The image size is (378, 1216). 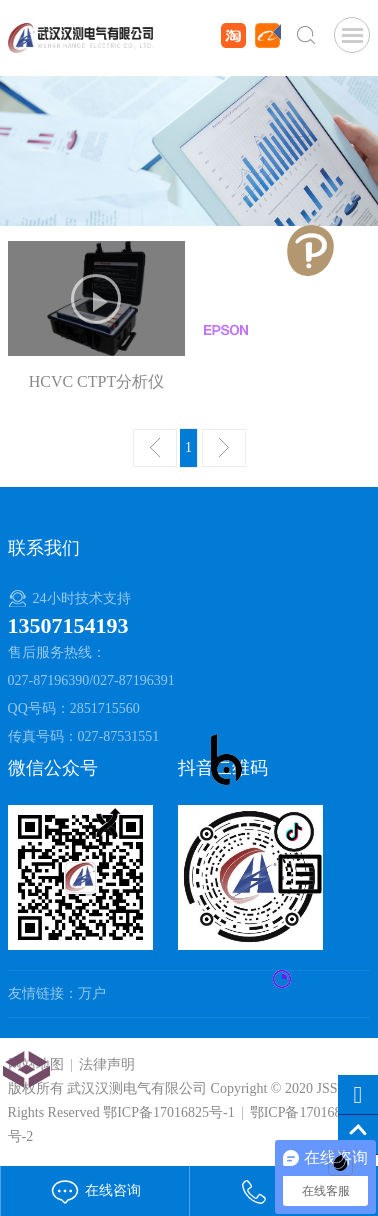 I want to click on open git extensions application, so click(x=108, y=822).